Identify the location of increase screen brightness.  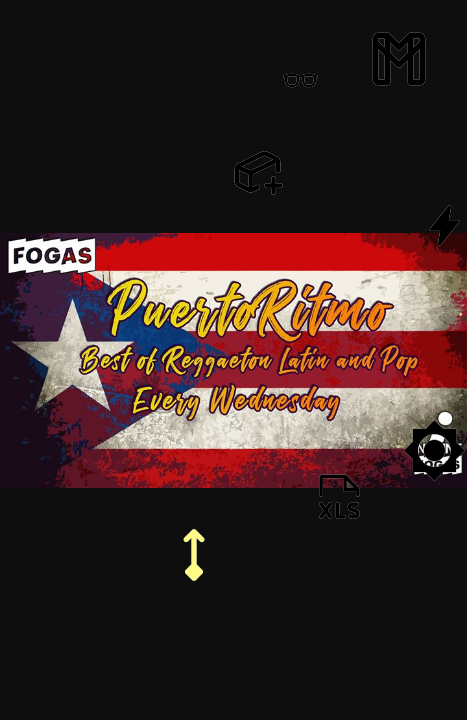
(434, 450).